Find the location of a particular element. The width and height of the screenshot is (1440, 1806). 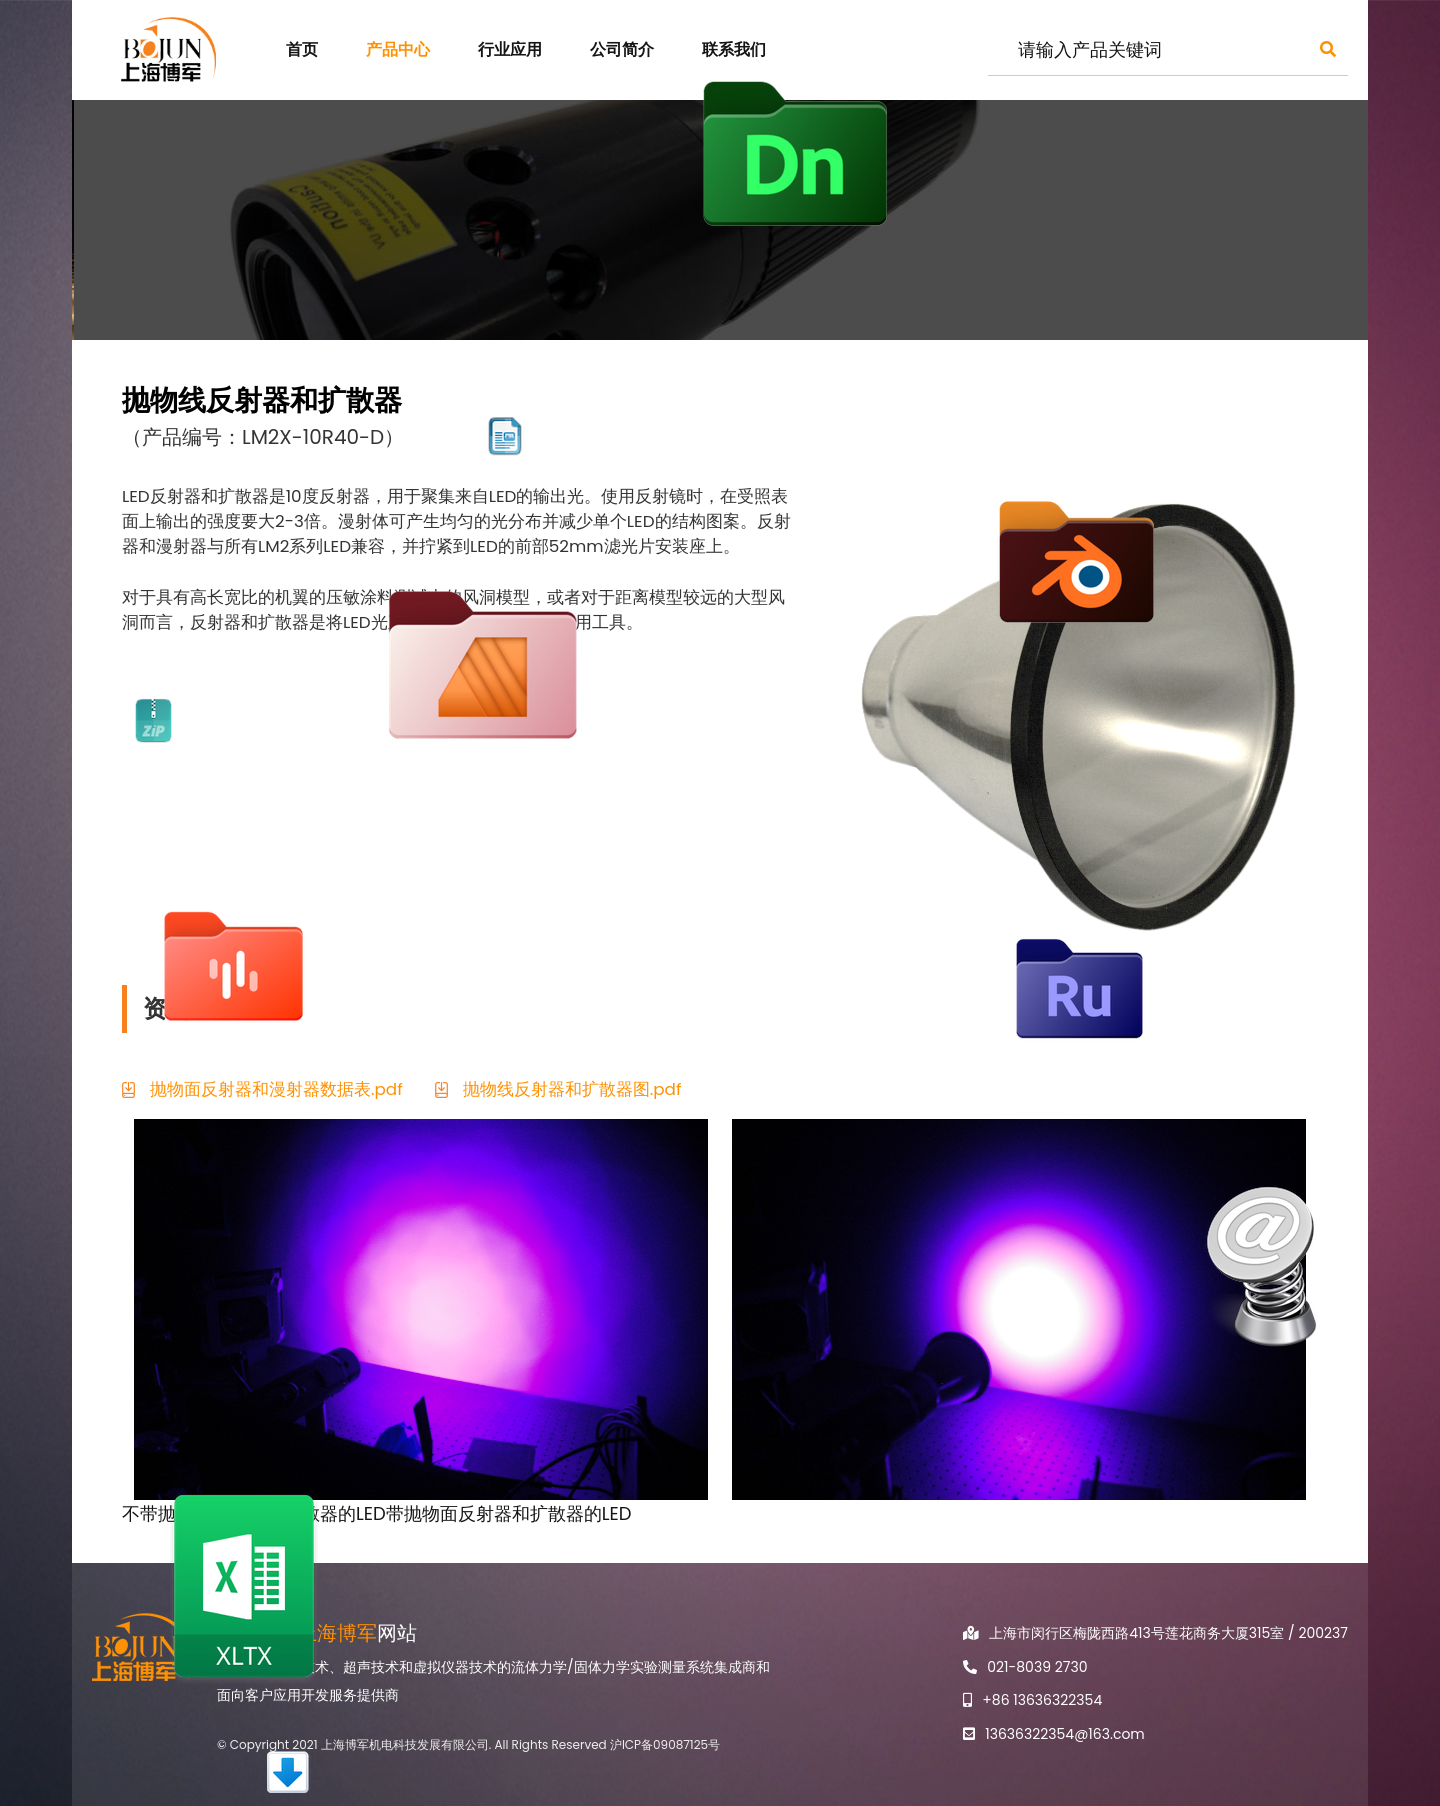

open a libreoffice writer text document is located at coordinates (505, 436).